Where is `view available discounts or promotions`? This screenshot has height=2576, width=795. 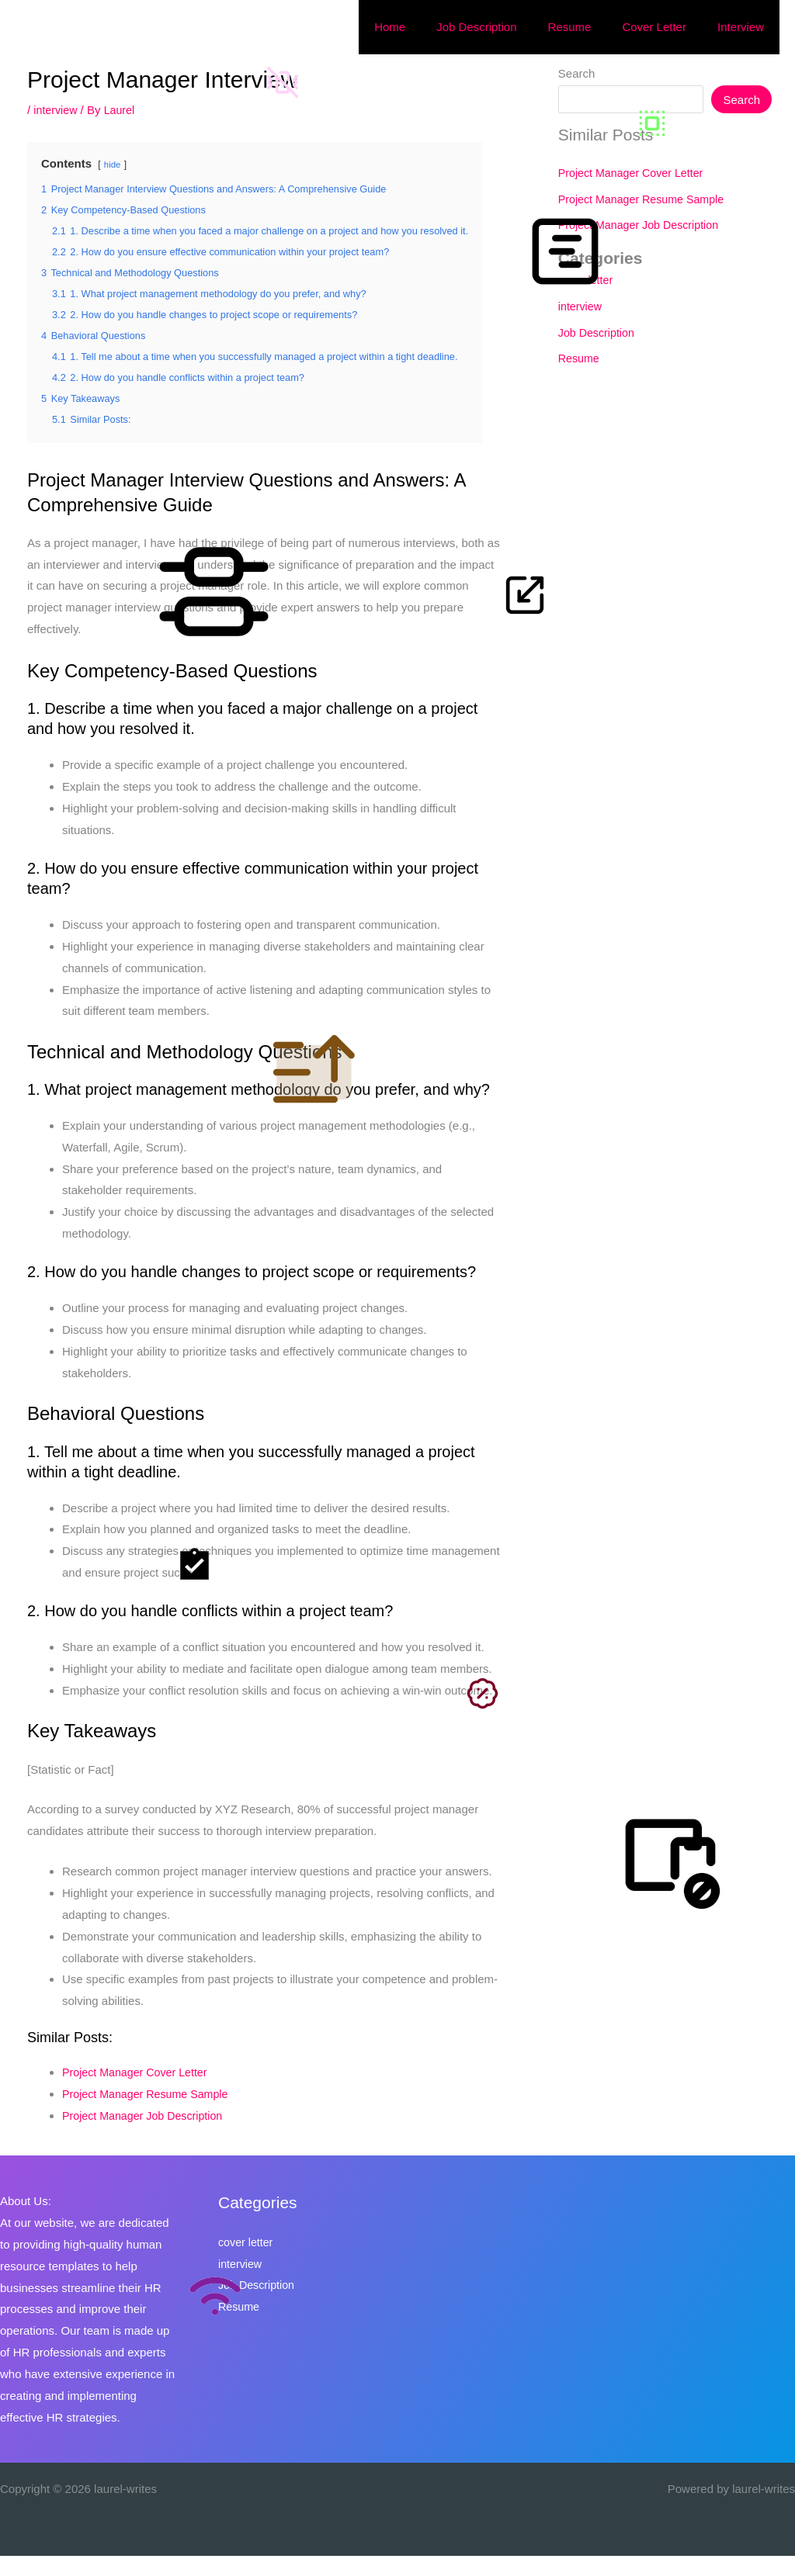 view available discounts or promotions is located at coordinates (482, 1693).